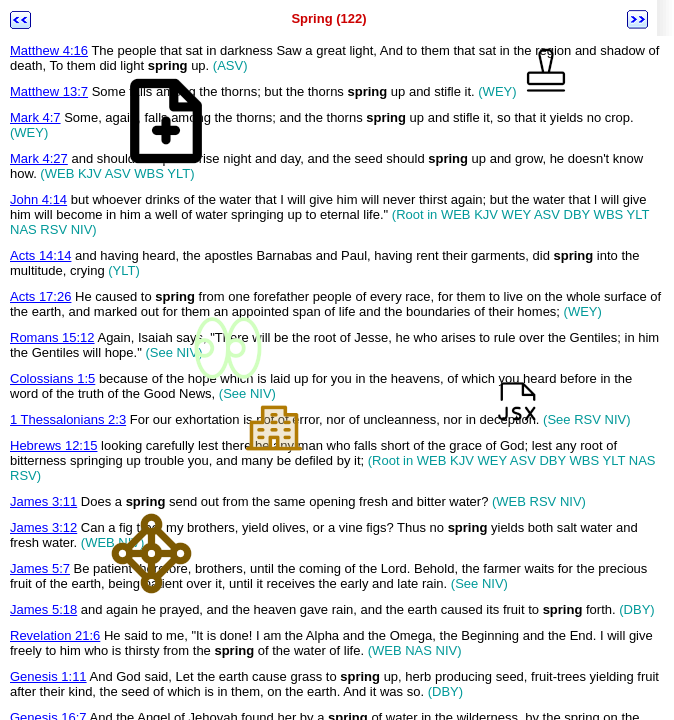  What do you see at coordinates (546, 71) in the screenshot?
I see `apply a stamp or seal to a document` at bounding box center [546, 71].